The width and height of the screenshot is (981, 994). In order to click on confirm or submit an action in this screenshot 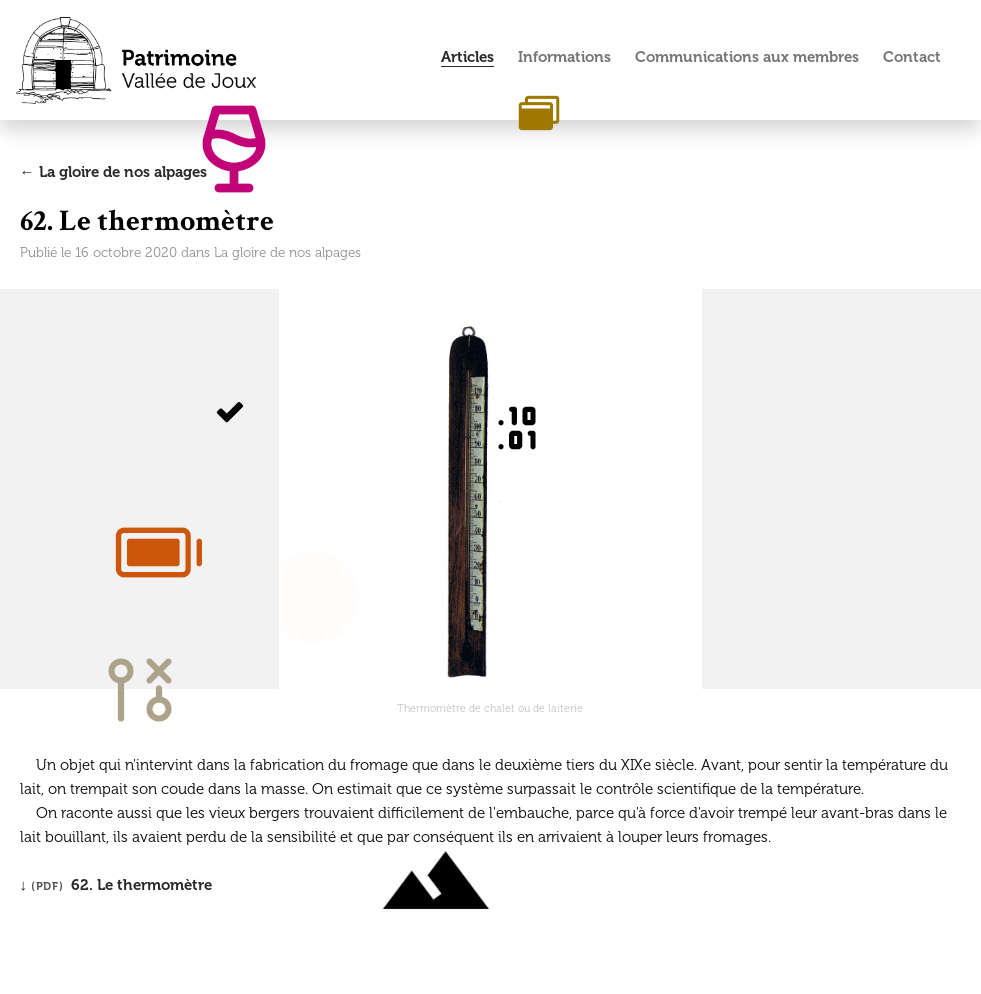, I will do `click(229, 411)`.